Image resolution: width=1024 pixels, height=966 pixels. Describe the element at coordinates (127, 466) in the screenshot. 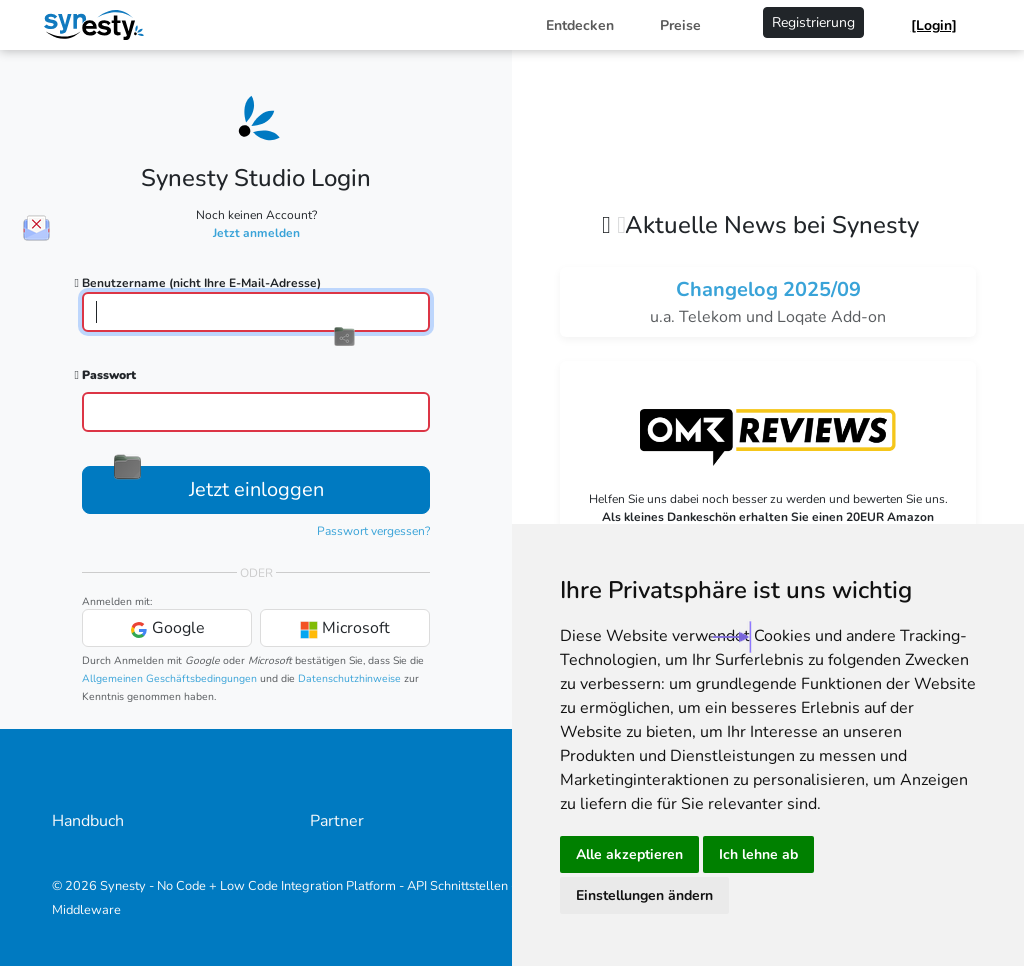

I see `open a folder to view its contents` at that location.